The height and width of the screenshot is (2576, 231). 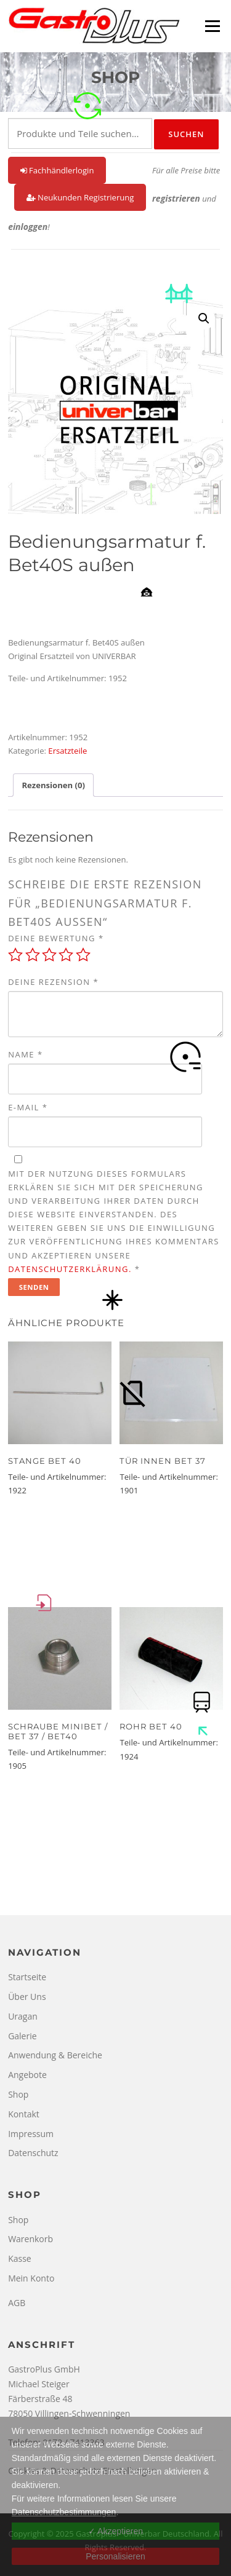 I want to click on reopen a previously closed issue, so click(x=87, y=106).